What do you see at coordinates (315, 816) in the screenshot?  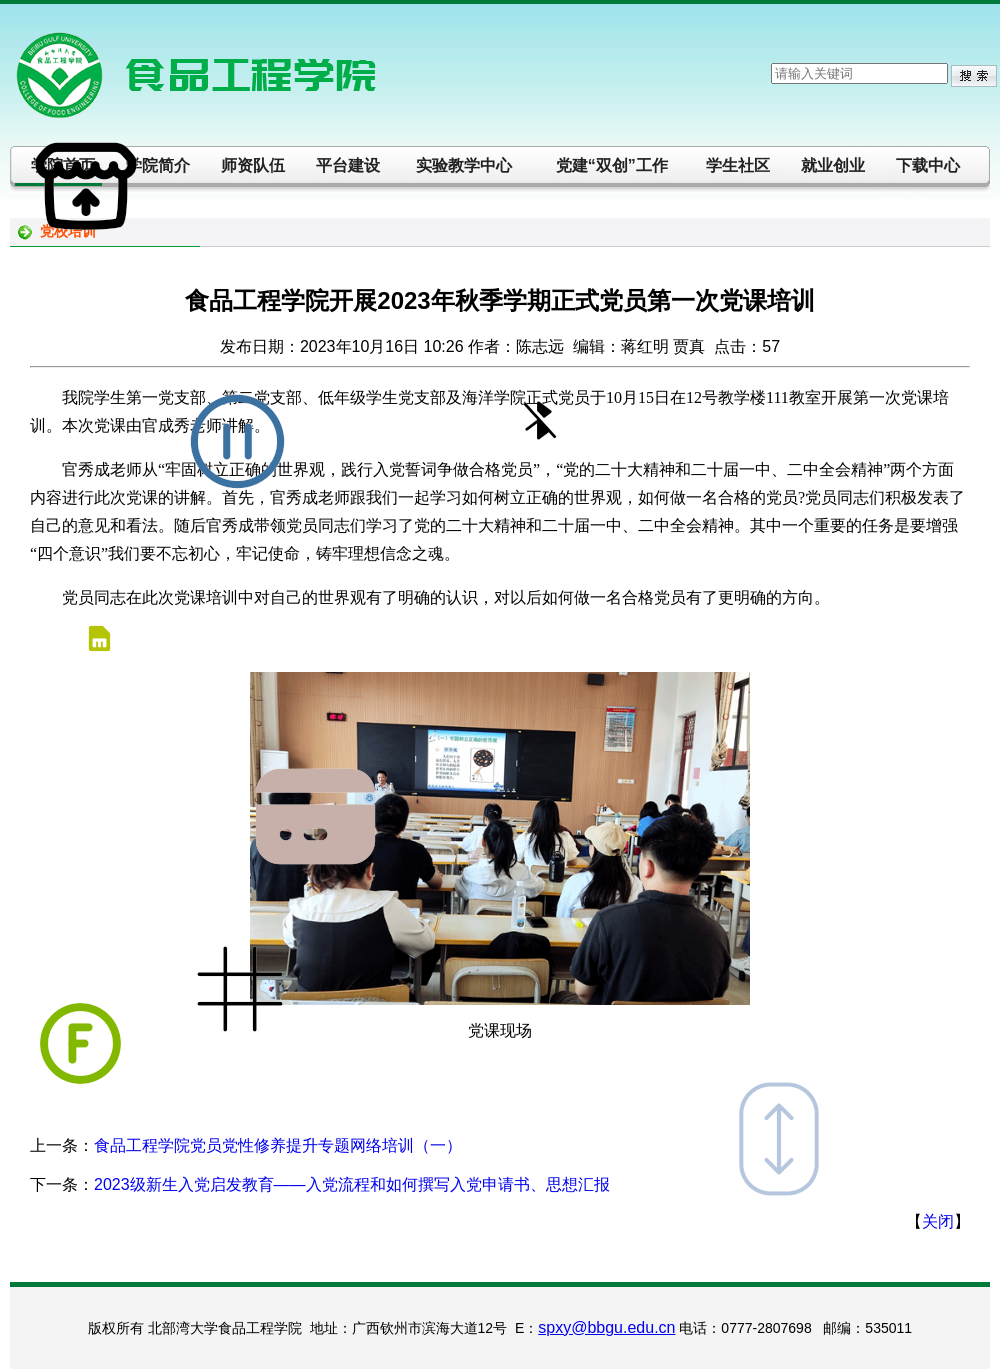 I see `manage payment methods` at bounding box center [315, 816].